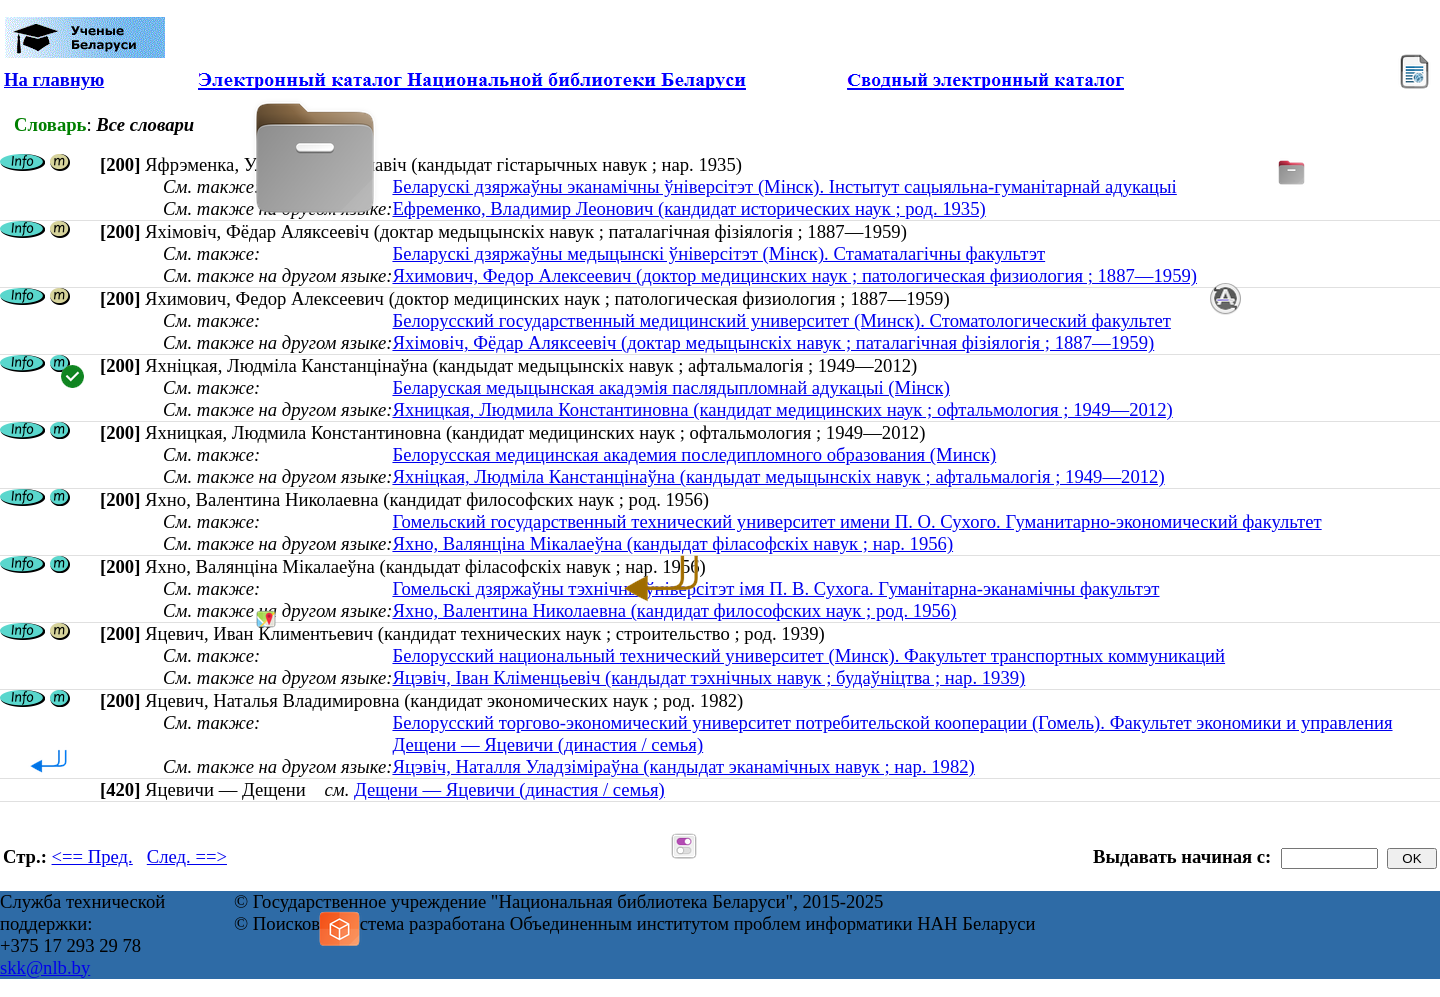 The width and height of the screenshot is (1440, 997). Describe the element at coordinates (339, 927) in the screenshot. I see `3D model file in STL binary format` at that location.